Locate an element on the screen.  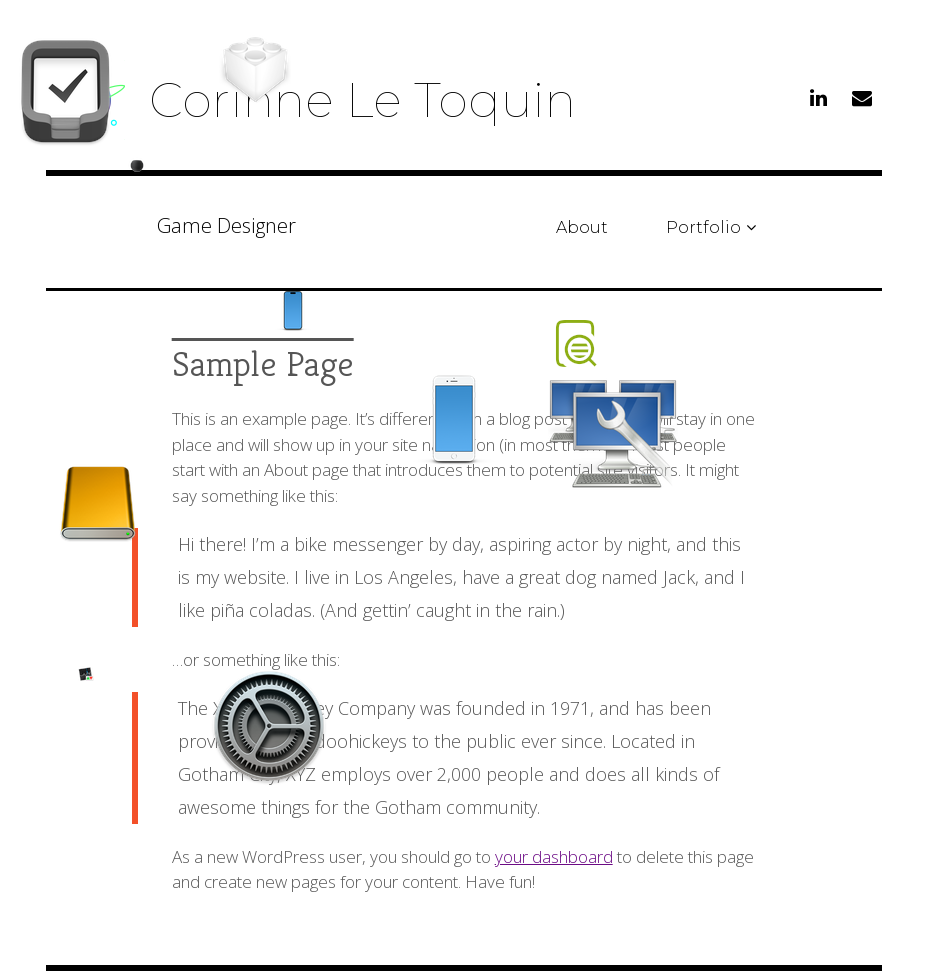
access HomePod mini settings is located at coordinates (137, 167).